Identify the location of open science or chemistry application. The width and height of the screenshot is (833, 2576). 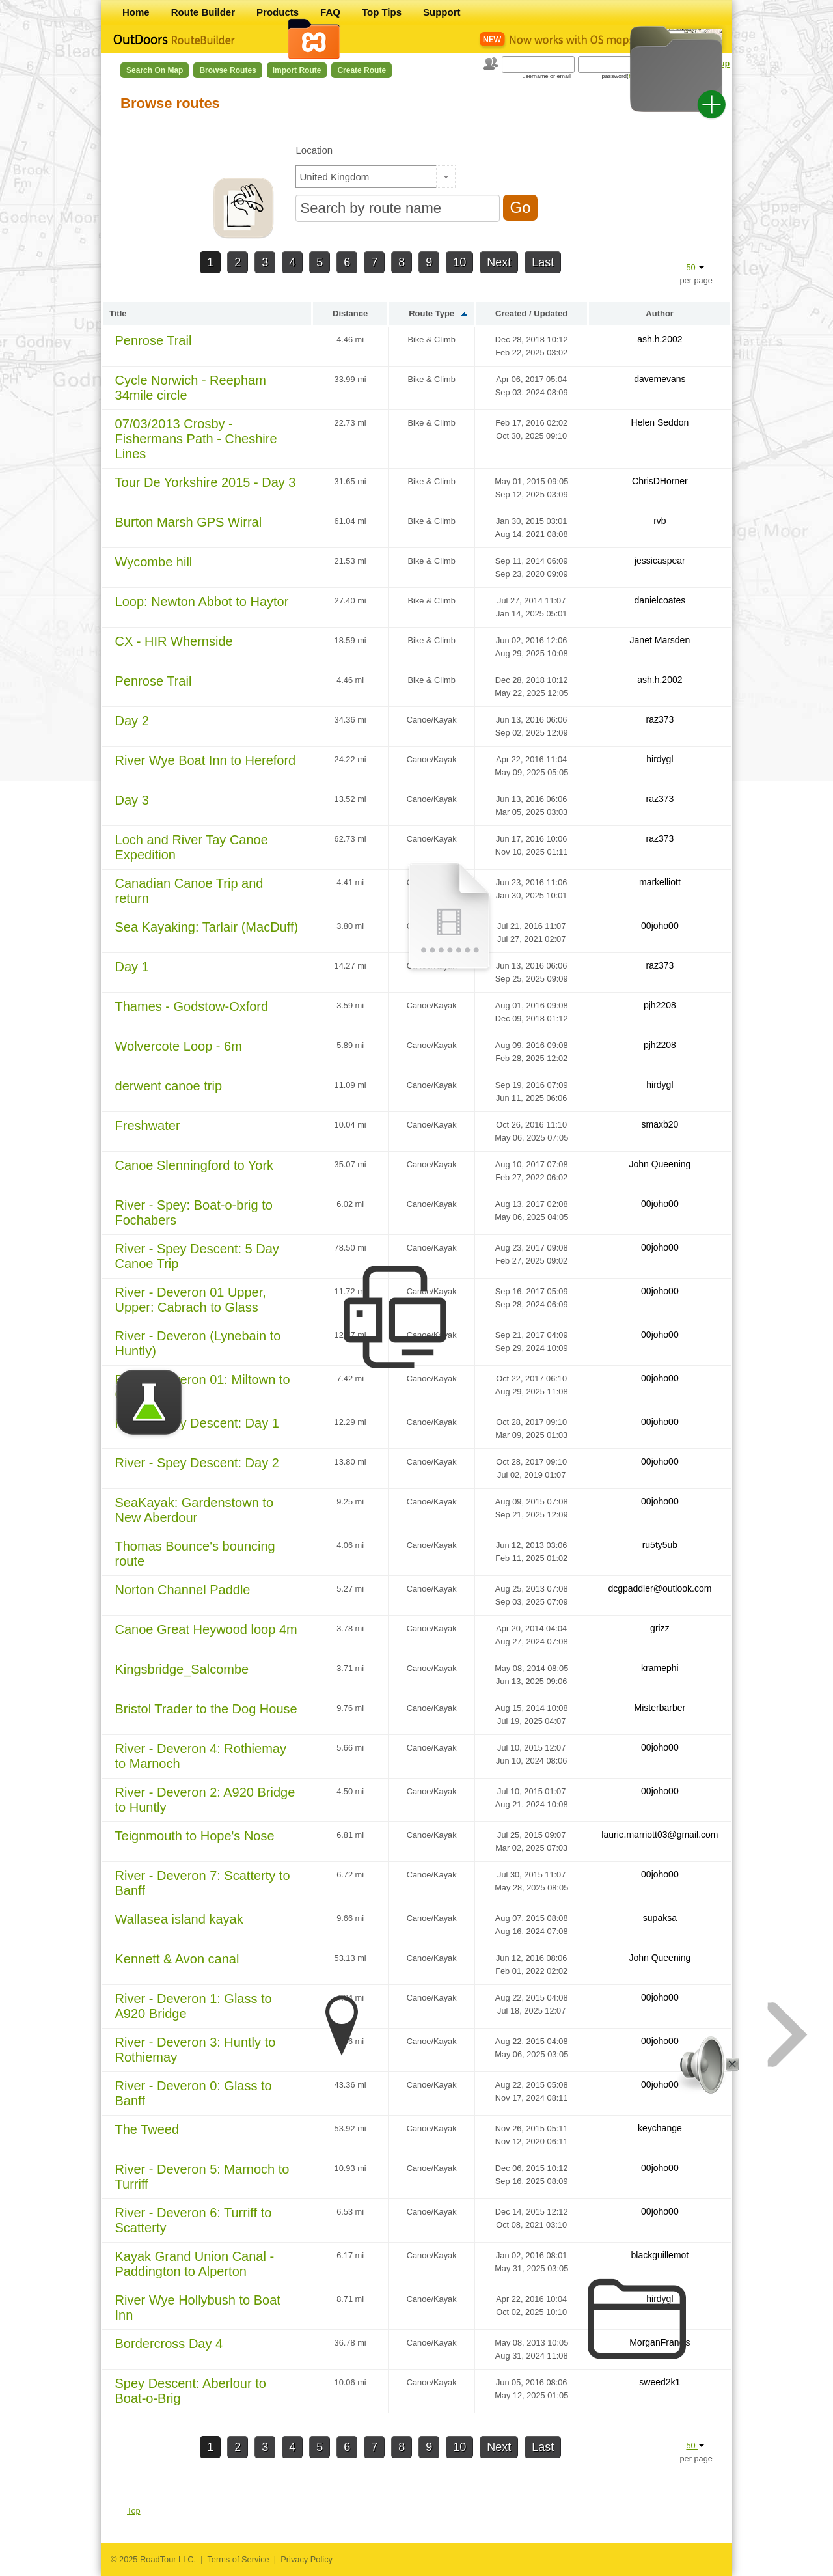
(149, 1402).